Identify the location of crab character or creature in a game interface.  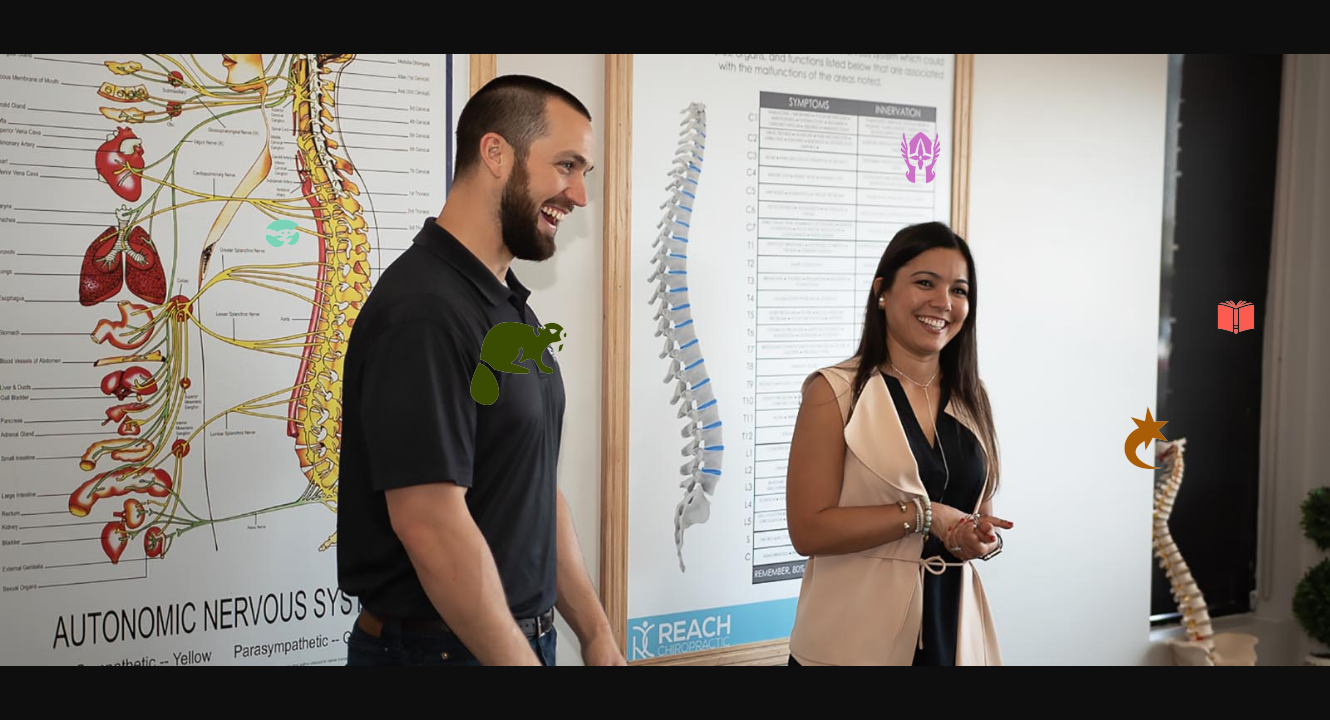
(282, 233).